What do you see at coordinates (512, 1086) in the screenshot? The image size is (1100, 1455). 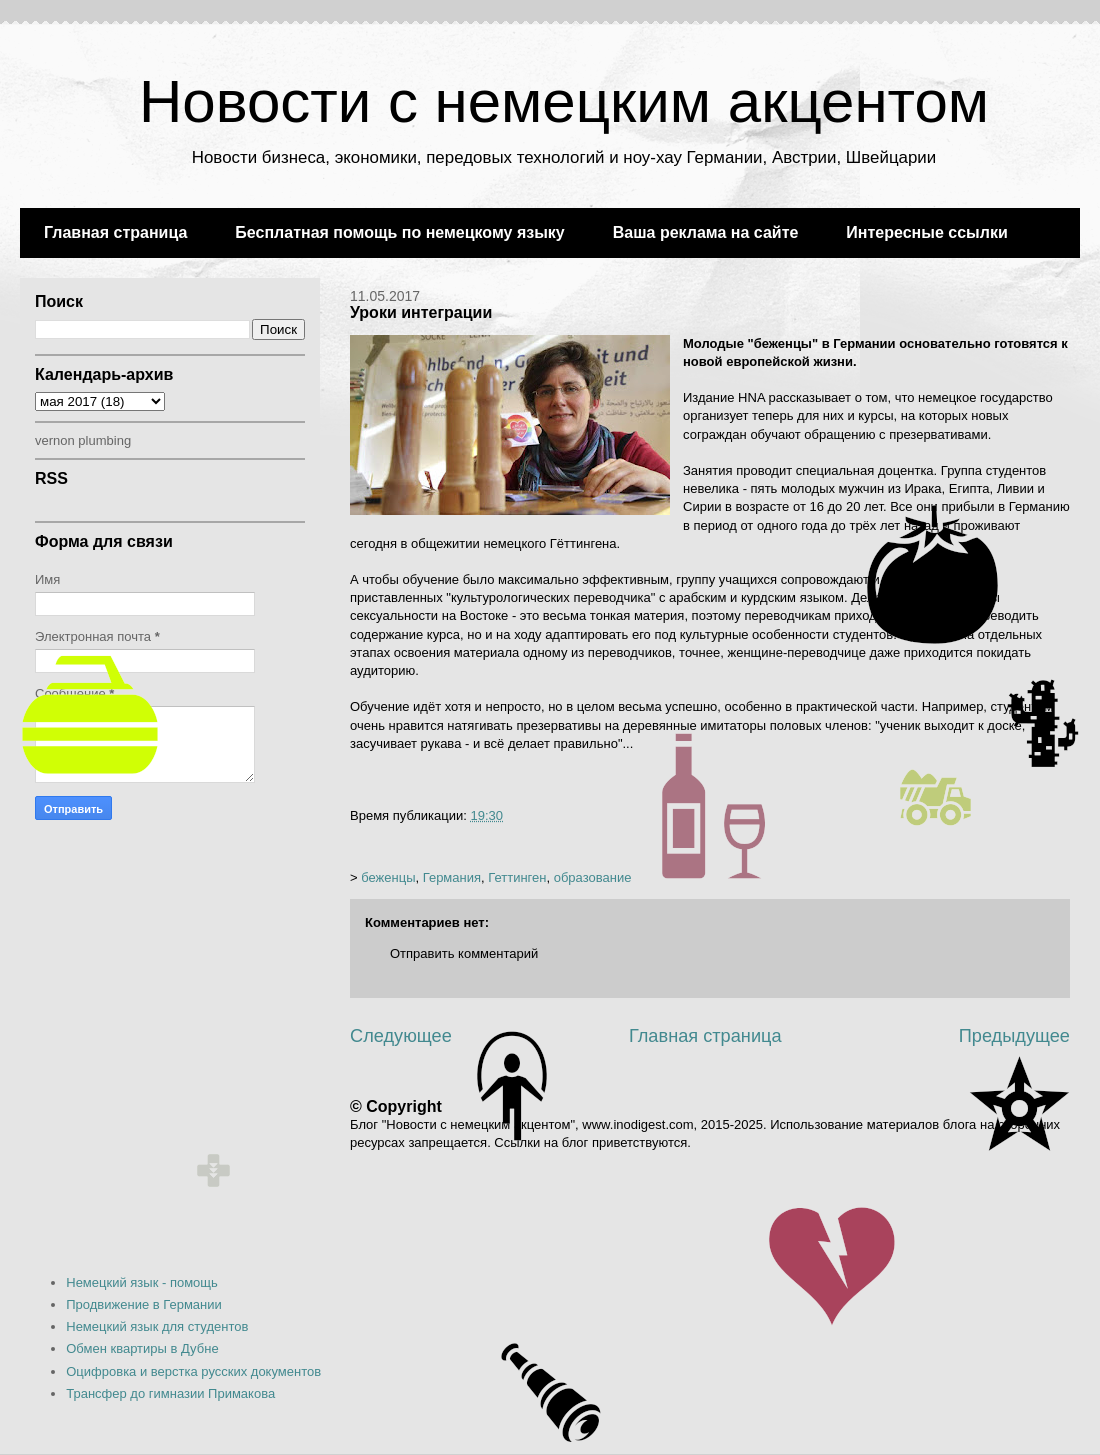 I see `access jump rope workout or exercise` at bounding box center [512, 1086].